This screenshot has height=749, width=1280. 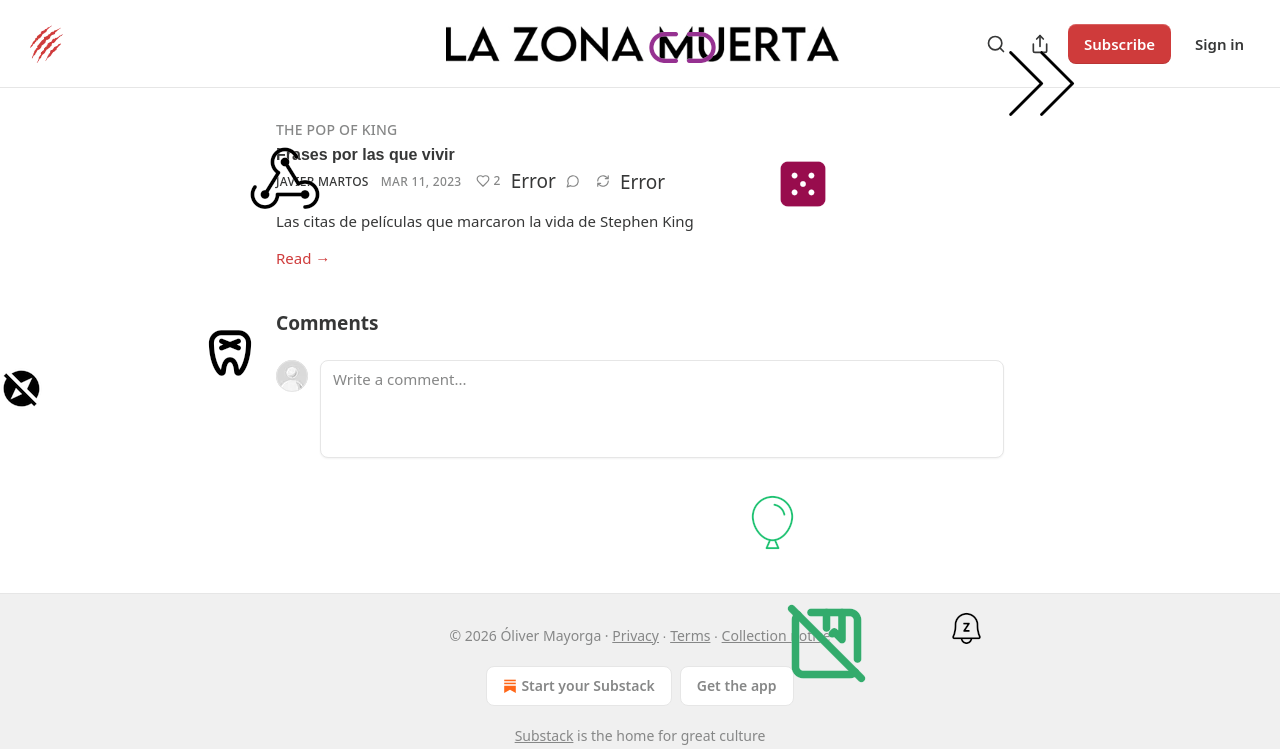 I want to click on configure webhook integrations, so click(x=285, y=182).